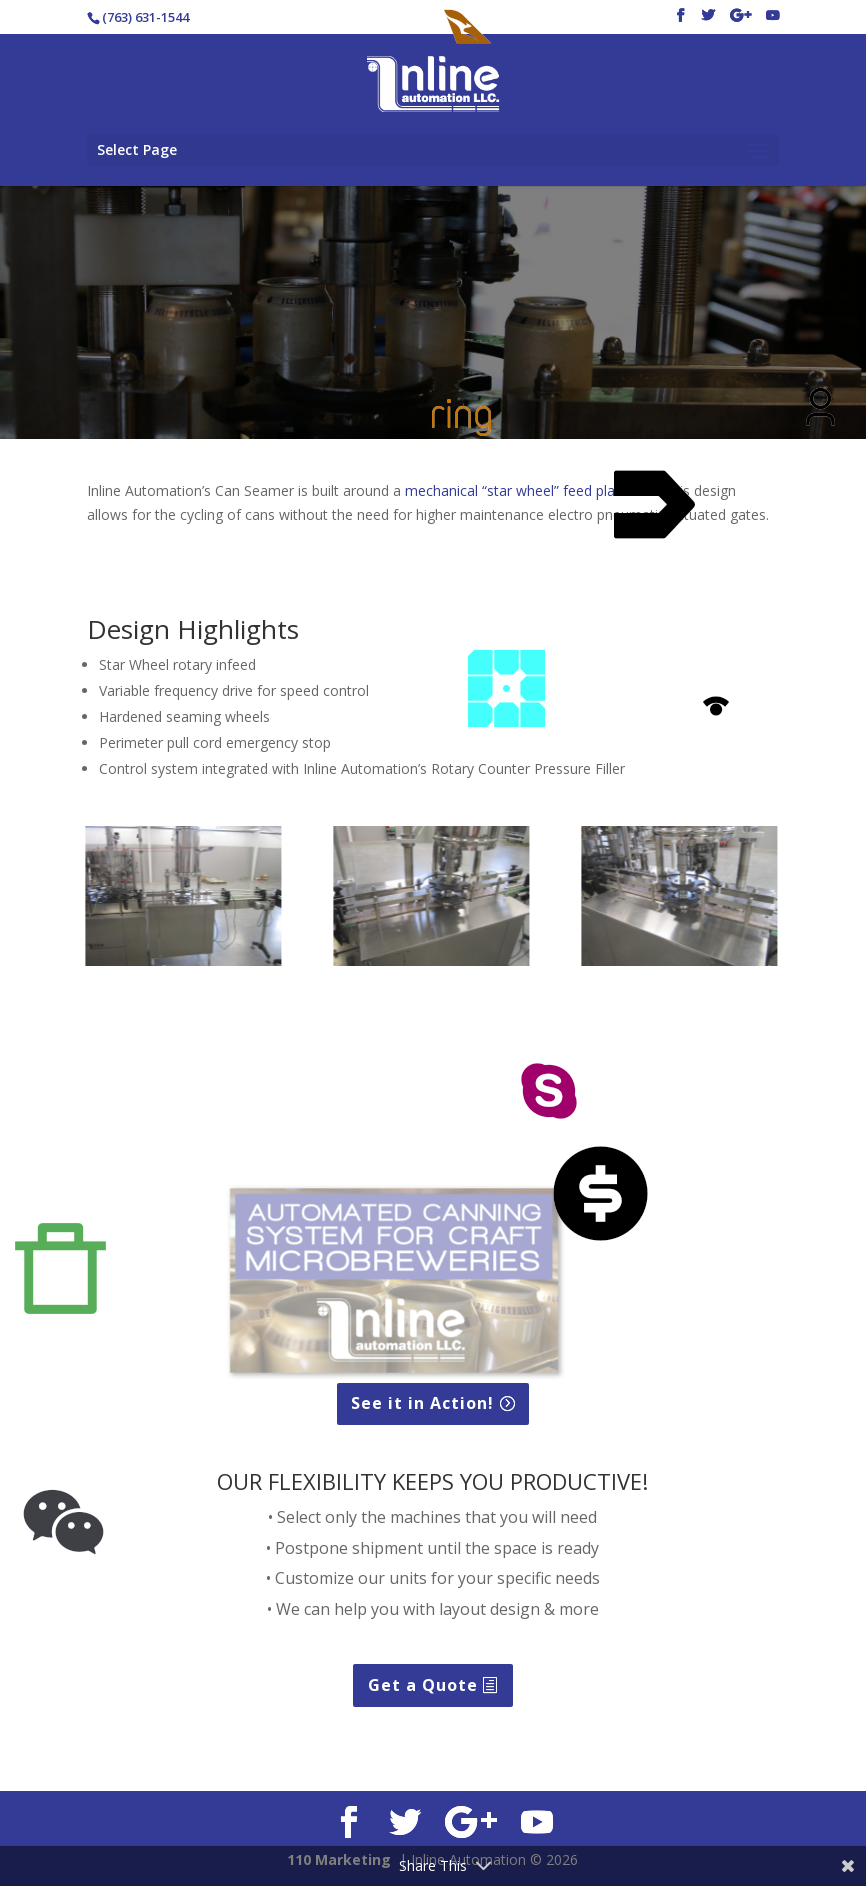 The height and width of the screenshot is (1886, 866). Describe the element at coordinates (600, 1193) in the screenshot. I see `view account balance or financial summary` at that location.